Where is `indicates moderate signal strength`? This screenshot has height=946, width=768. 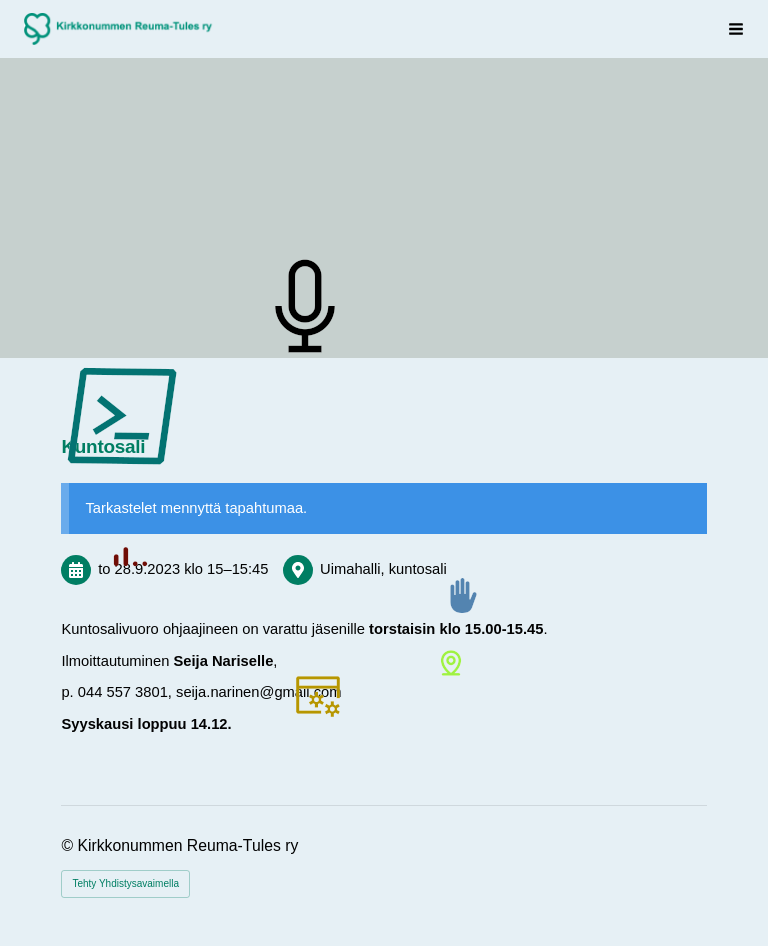
indicates moderate signal strength is located at coordinates (130, 549).